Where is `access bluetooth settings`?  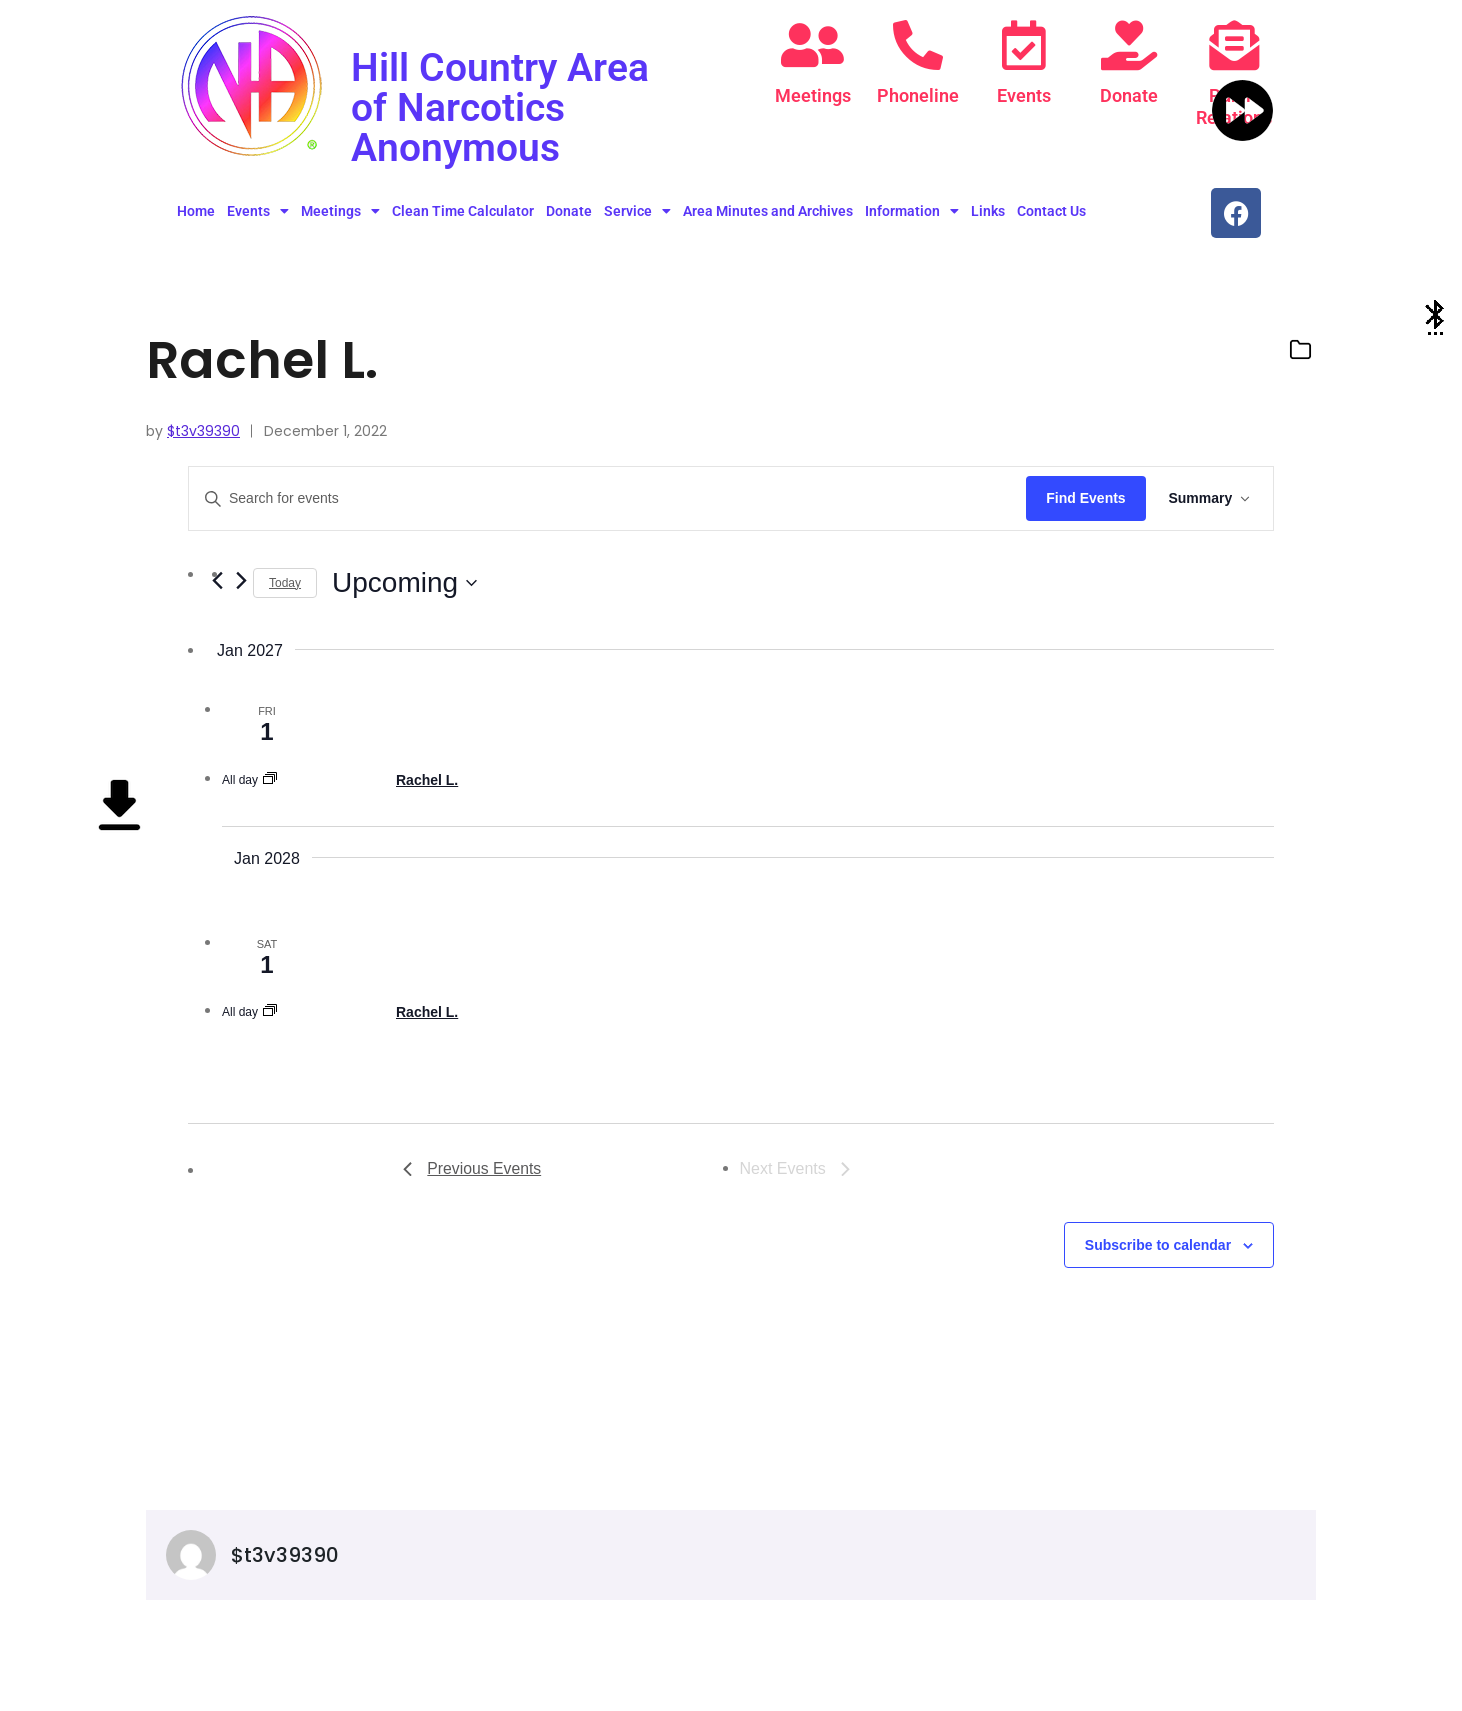
access bluetooth settings is located at coordinates (1435, 317).